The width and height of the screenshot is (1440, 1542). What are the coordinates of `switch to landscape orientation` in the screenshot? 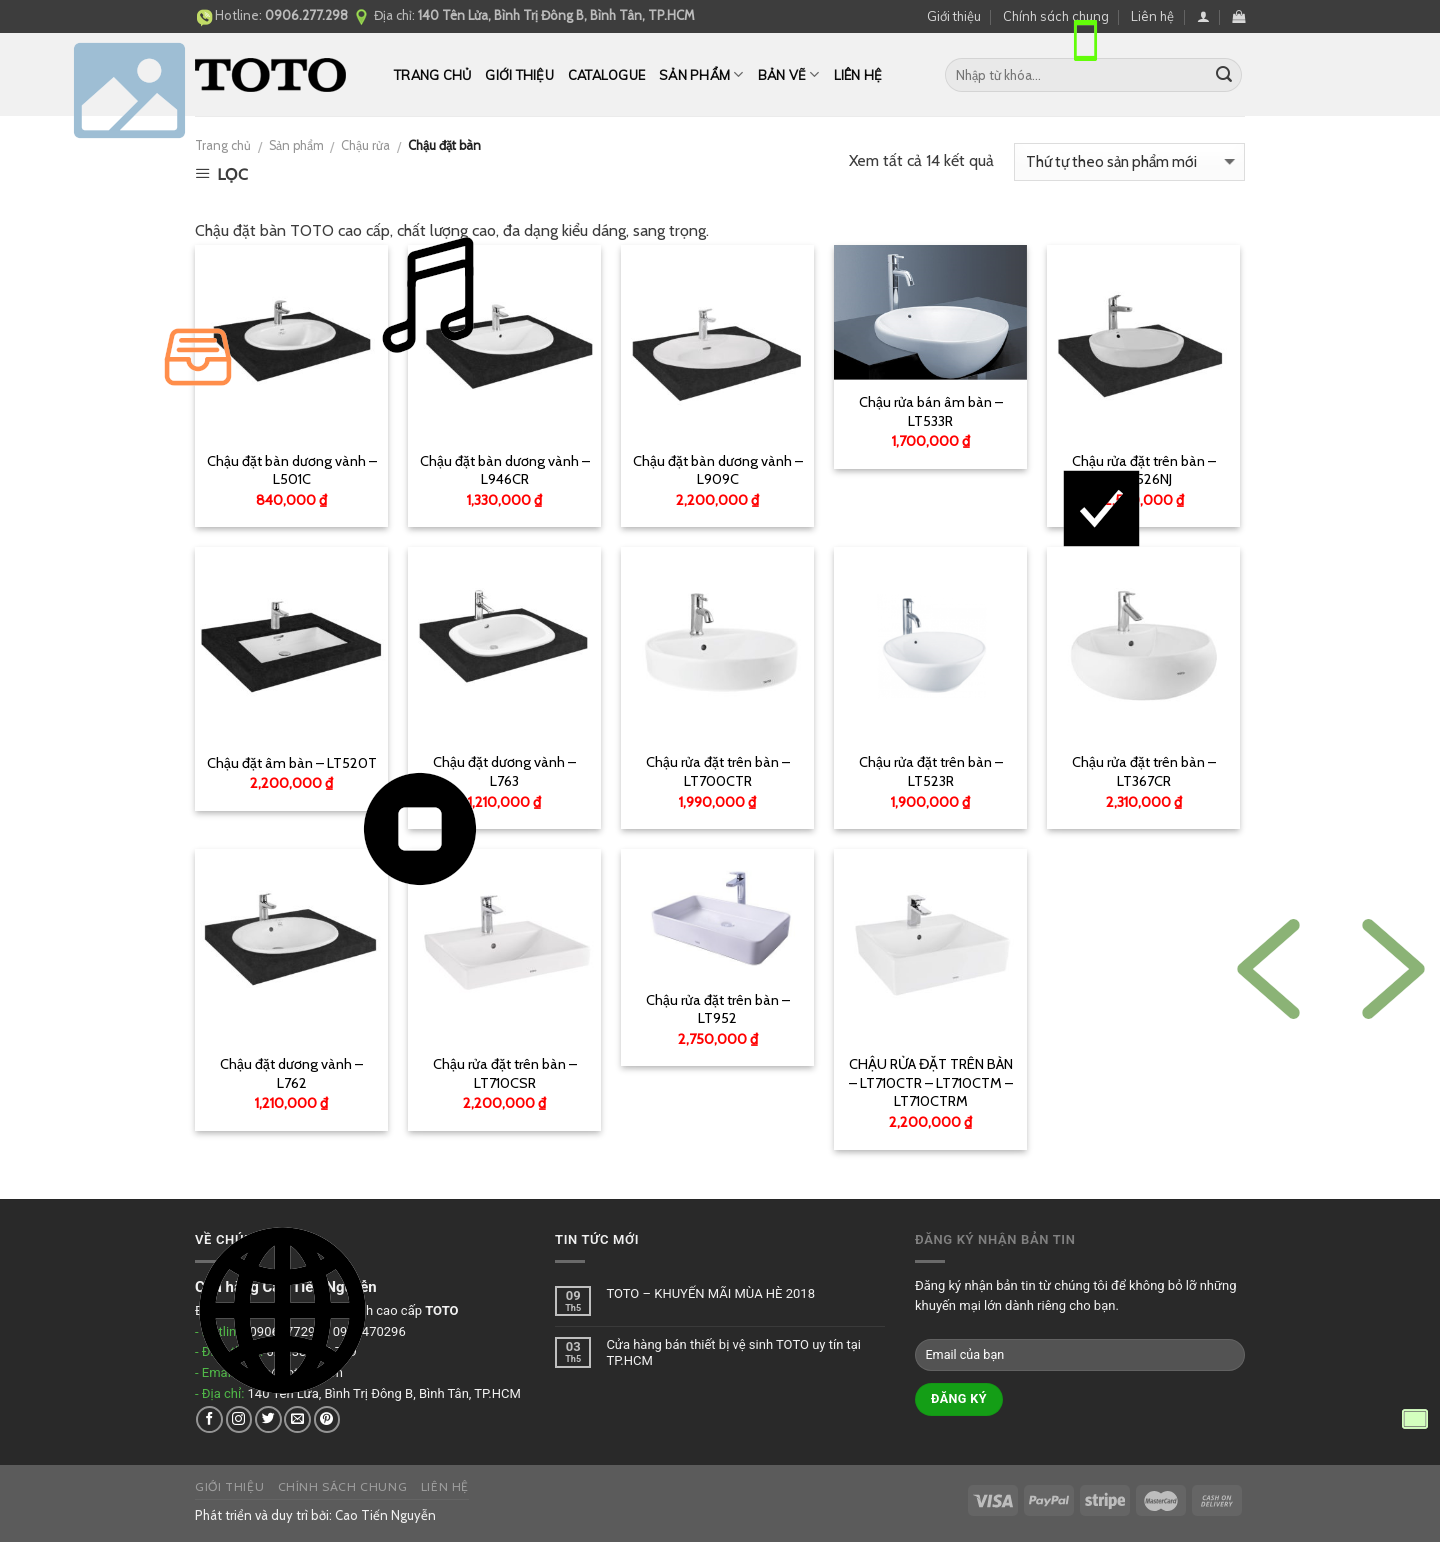 It's located at (1415, 1419).